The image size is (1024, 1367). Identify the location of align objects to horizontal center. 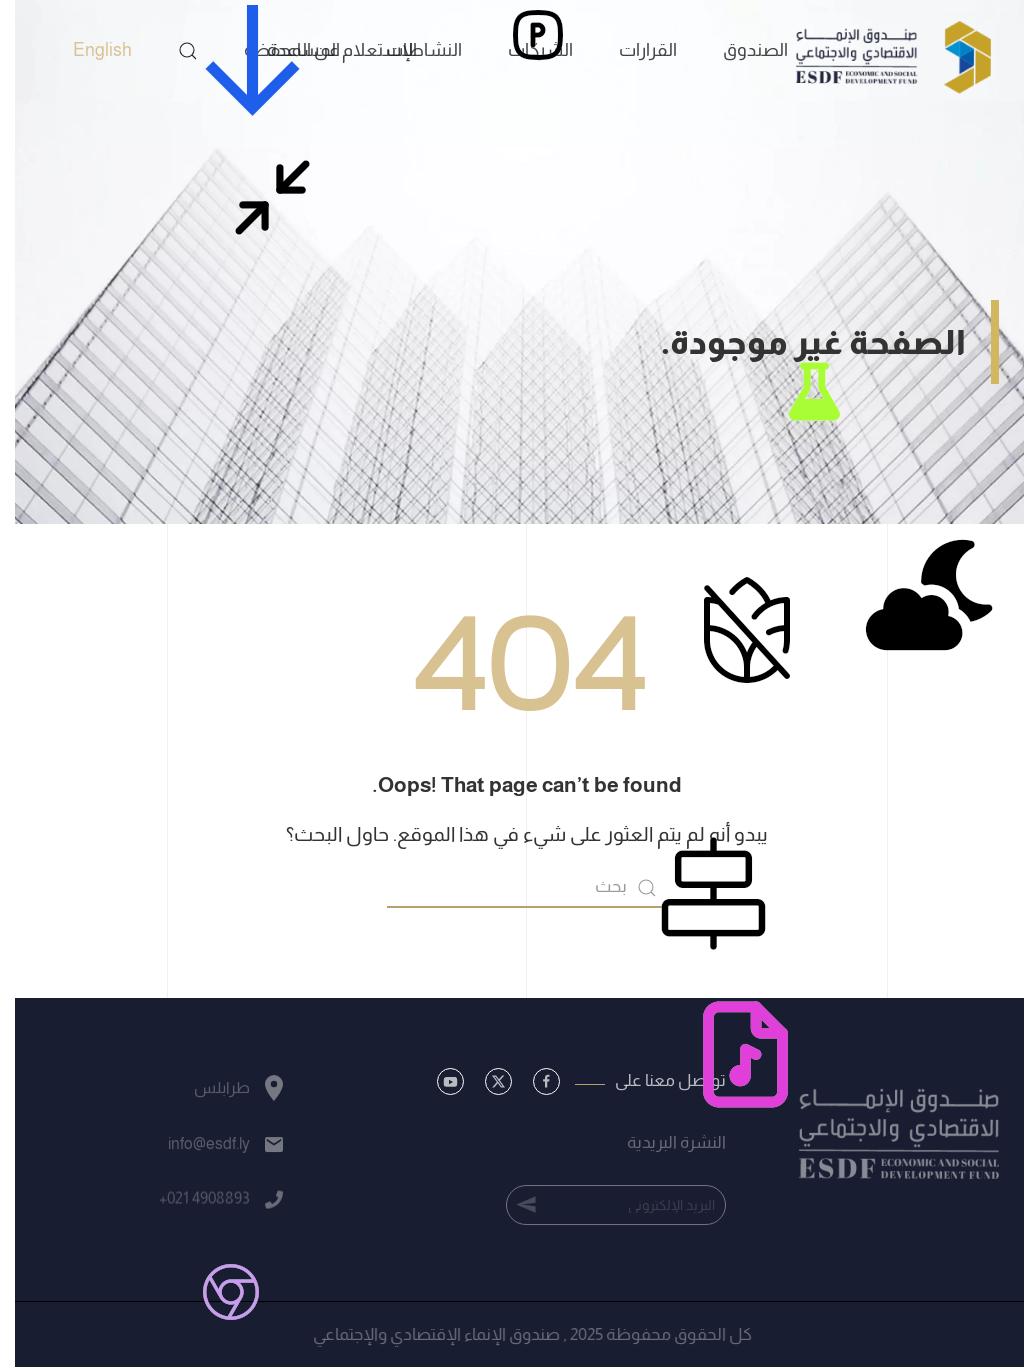
(713, 893).